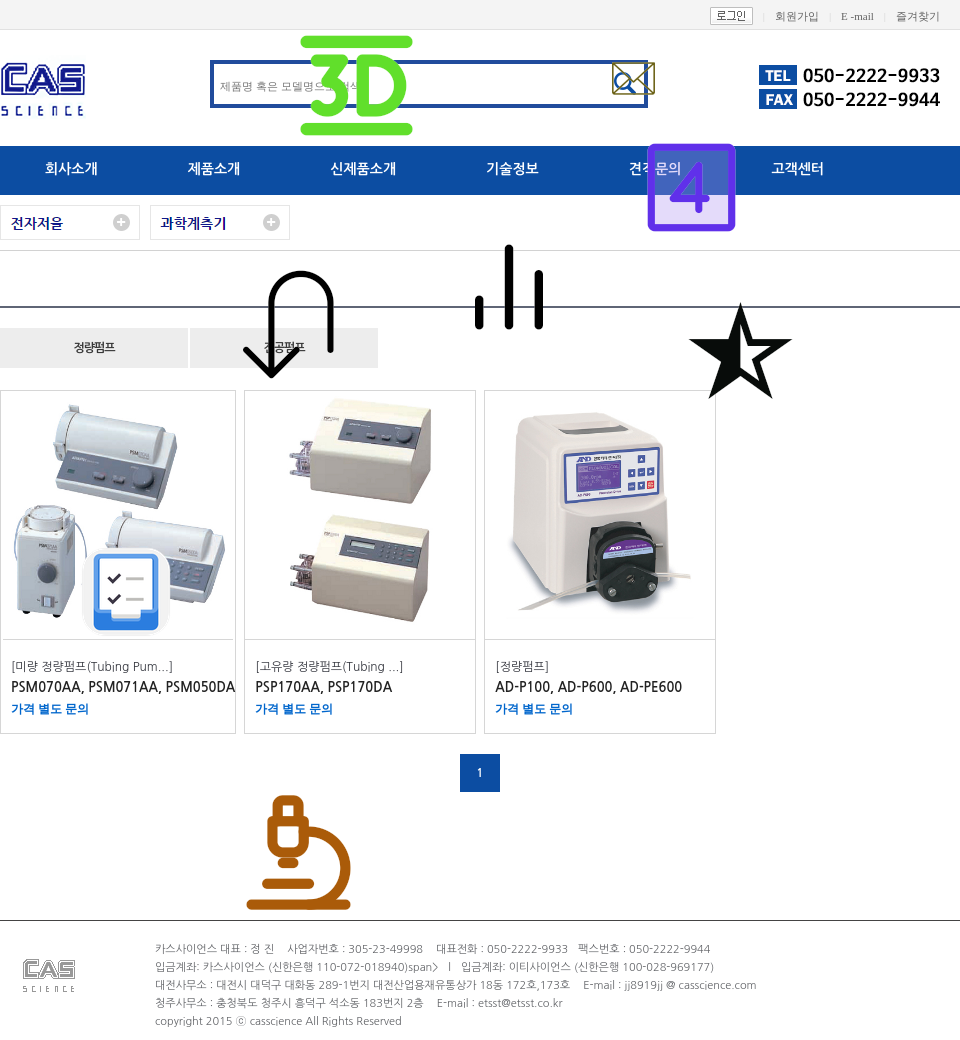  What do you see at coordinates (126, 592) in the screenshot?
I see `open work-related software or applications` at bounding box center [126, 592].